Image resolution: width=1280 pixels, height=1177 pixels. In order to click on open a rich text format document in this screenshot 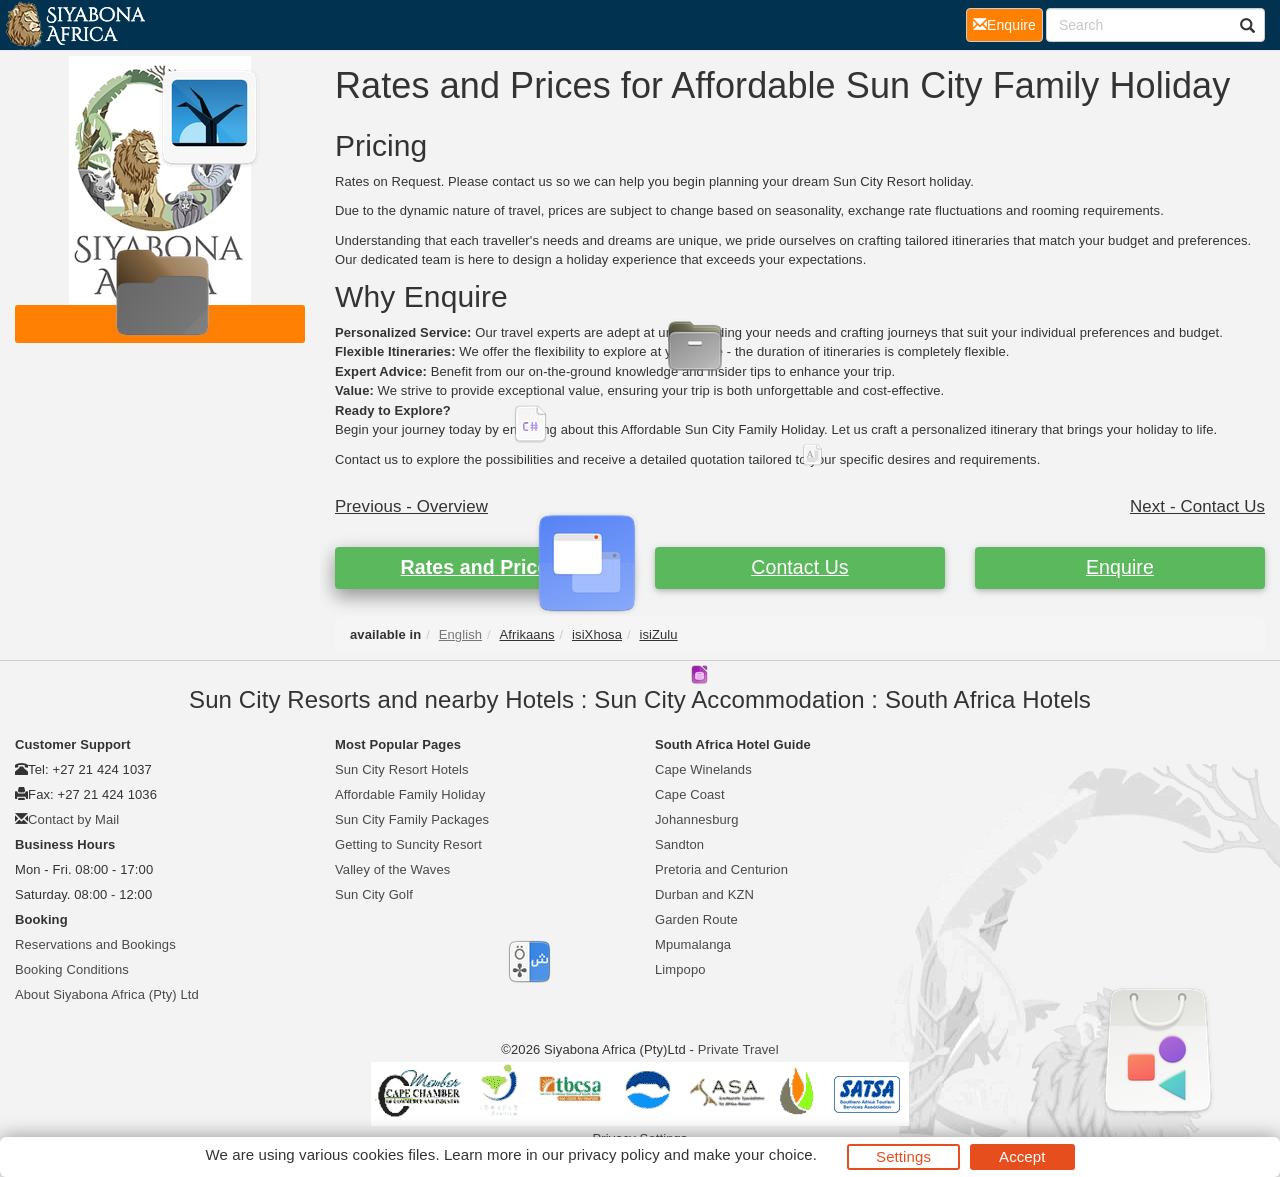, I will do `click(812, 454)`.